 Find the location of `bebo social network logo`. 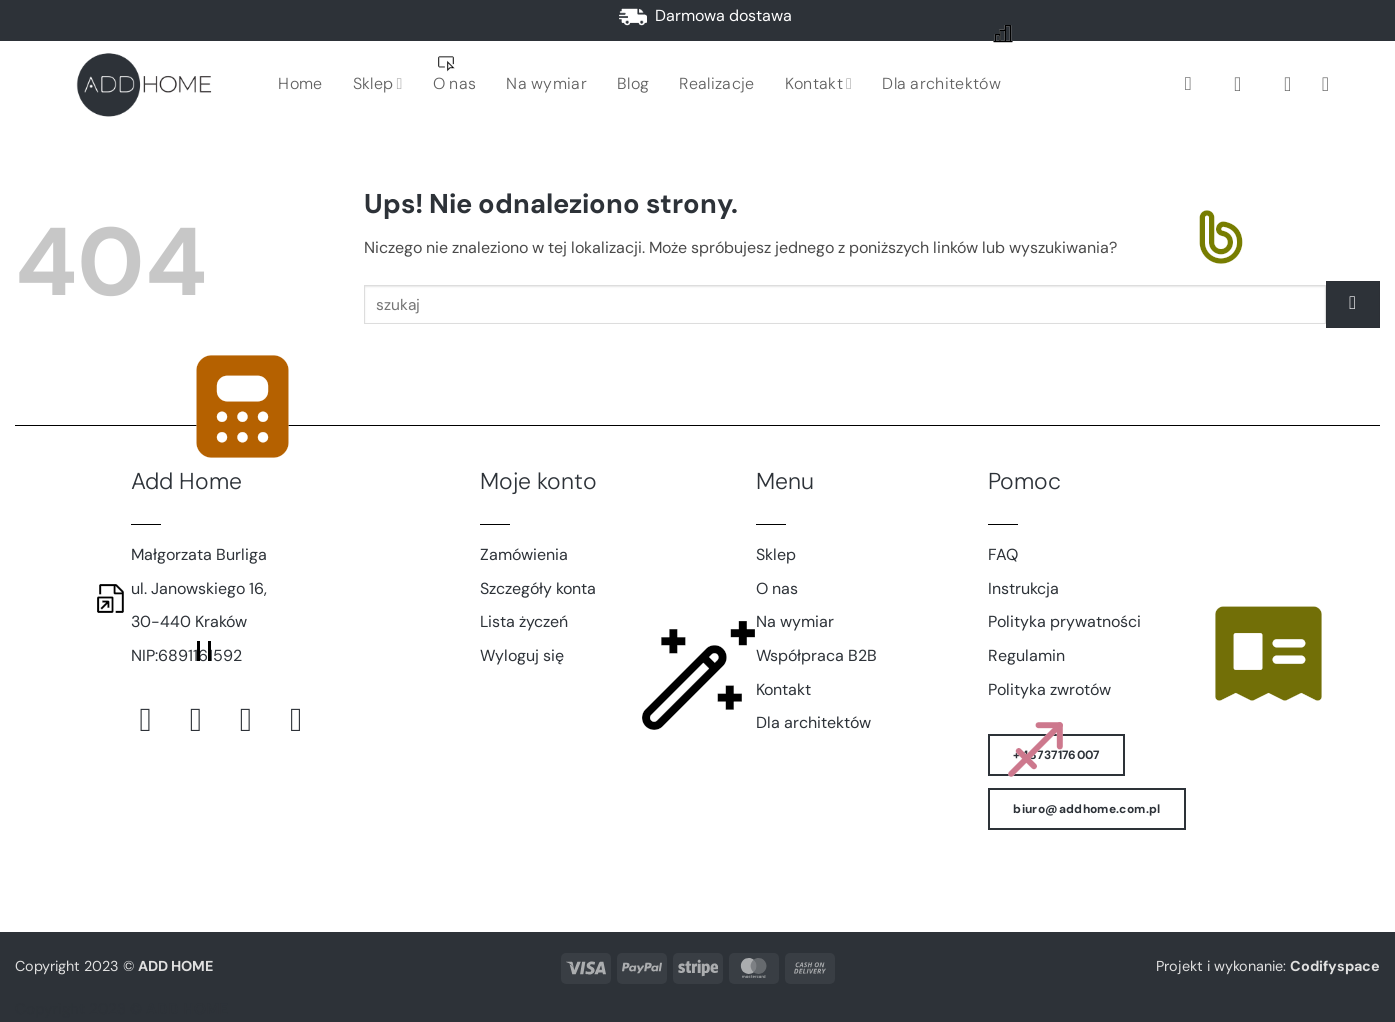

bebo social network logo is located at coordinates (1221, 237).